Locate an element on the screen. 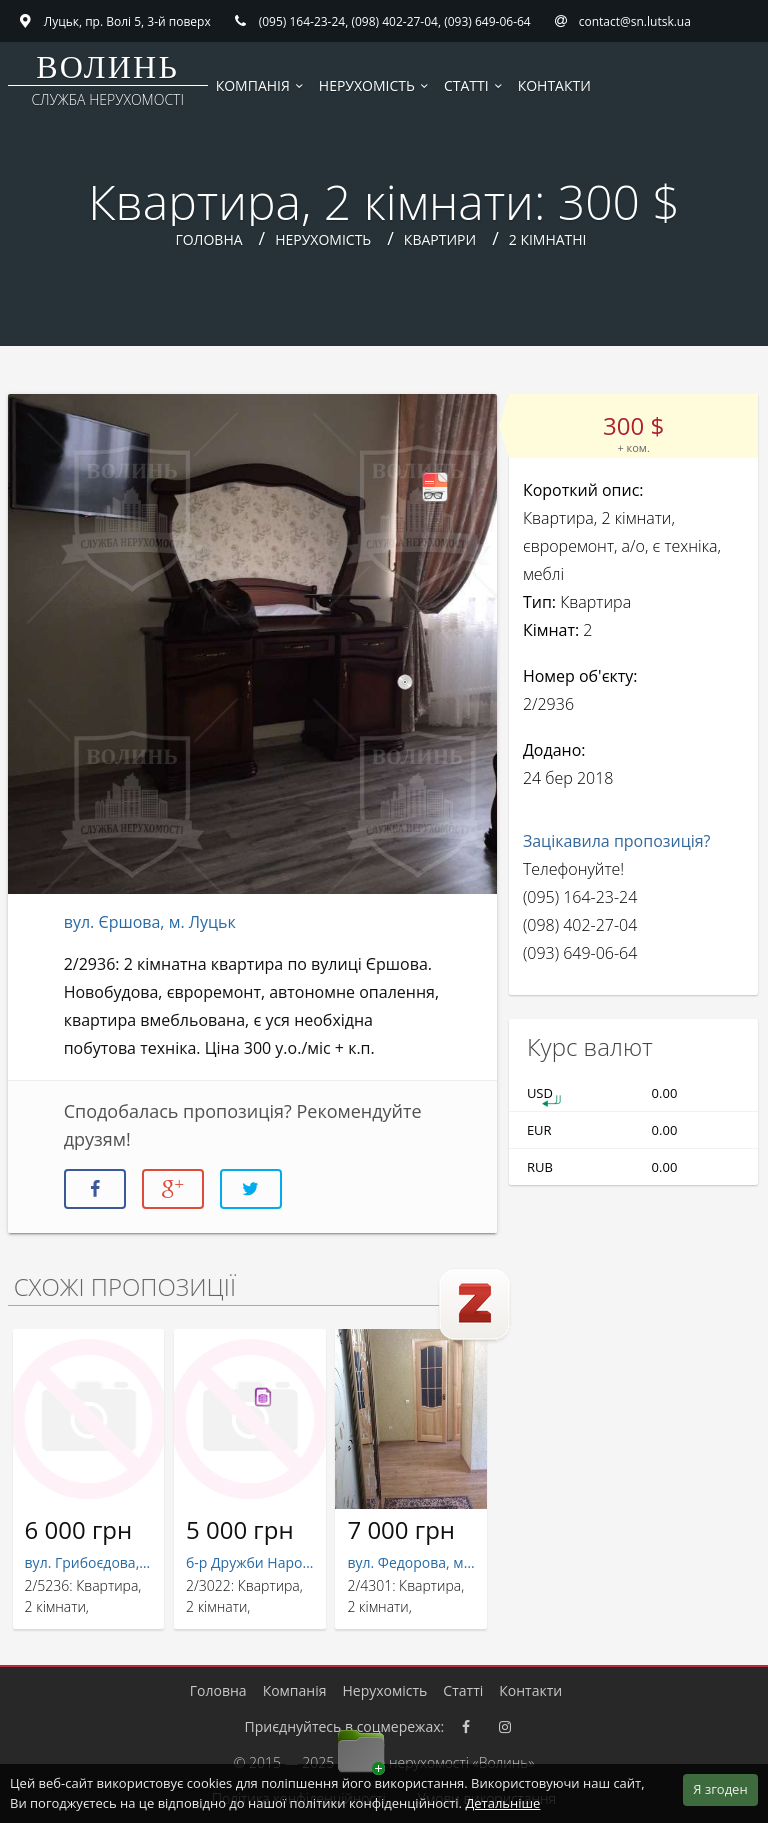 This screenshot has width=768, height=1823. open the papers reference management app is located at coordinates (435, 487).